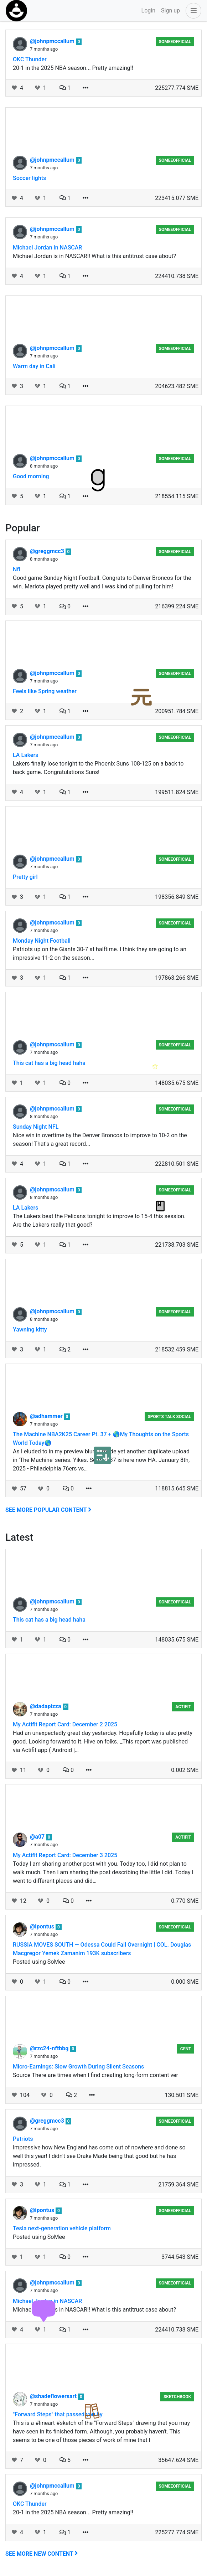 Image resolution: width=207 pixels, height=2576 pixels. What do you see at coordinates (141, 697) in the screenshot?
I see `indicates chinese yuan currency` at bounding box center [141, 697].